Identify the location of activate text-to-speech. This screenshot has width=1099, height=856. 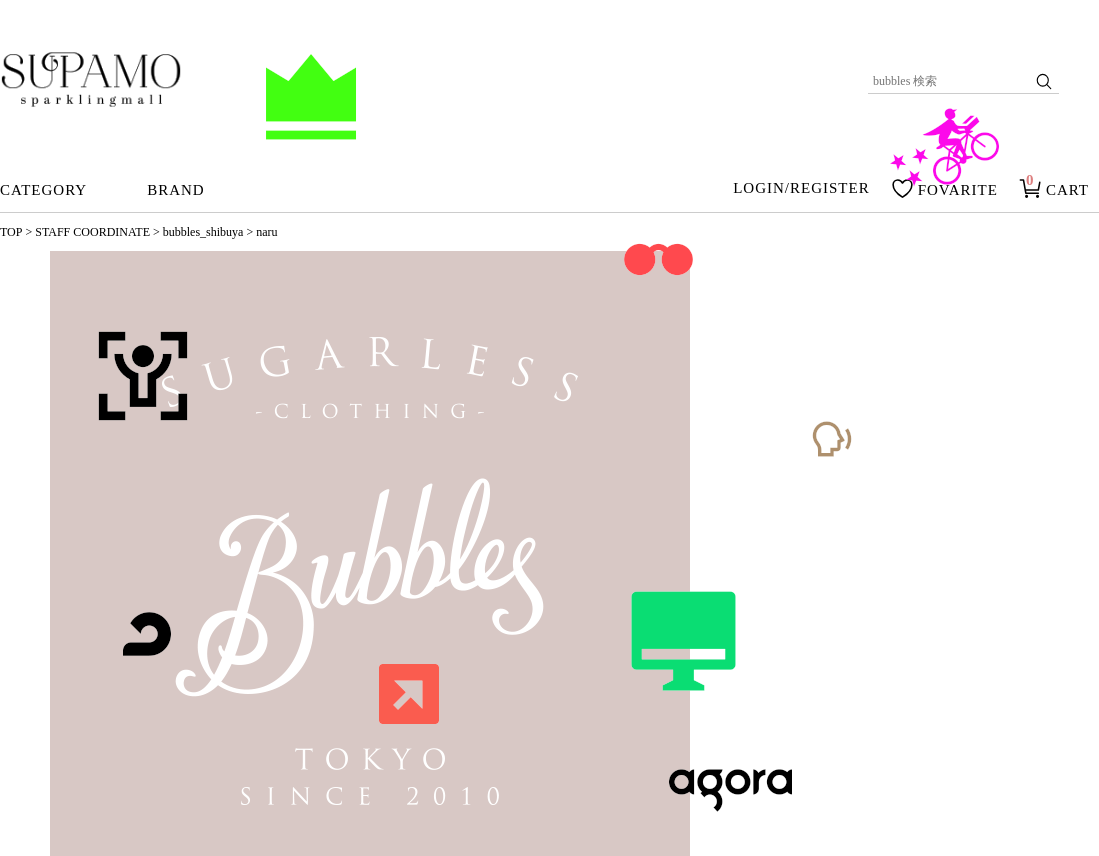
(832, 439).